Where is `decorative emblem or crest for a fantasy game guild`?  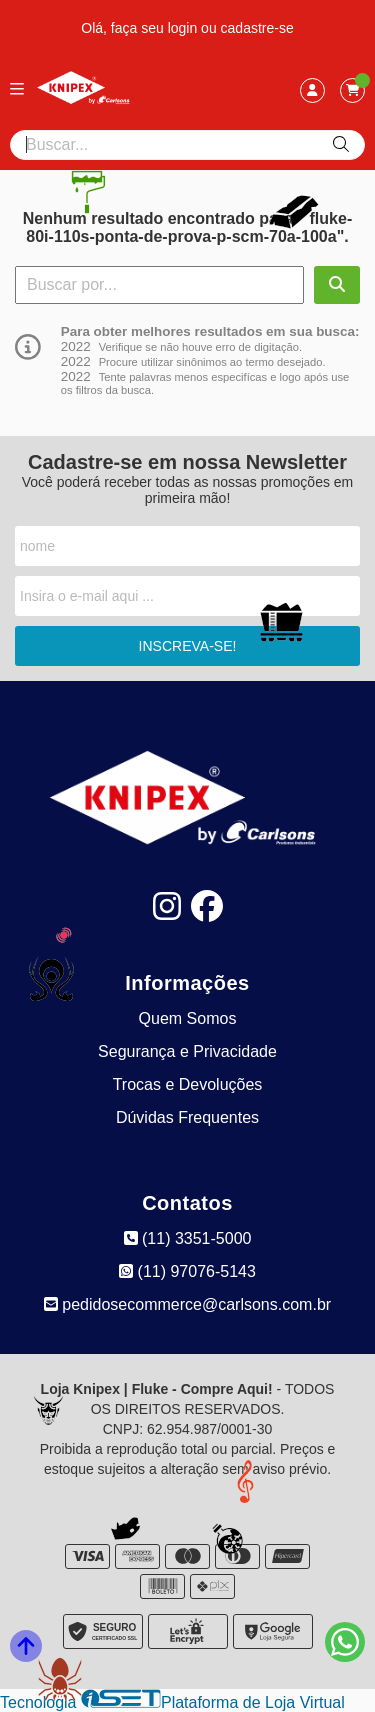
decorative emblem or crest for a fantasy game guild is located at coordinates (51, 978).